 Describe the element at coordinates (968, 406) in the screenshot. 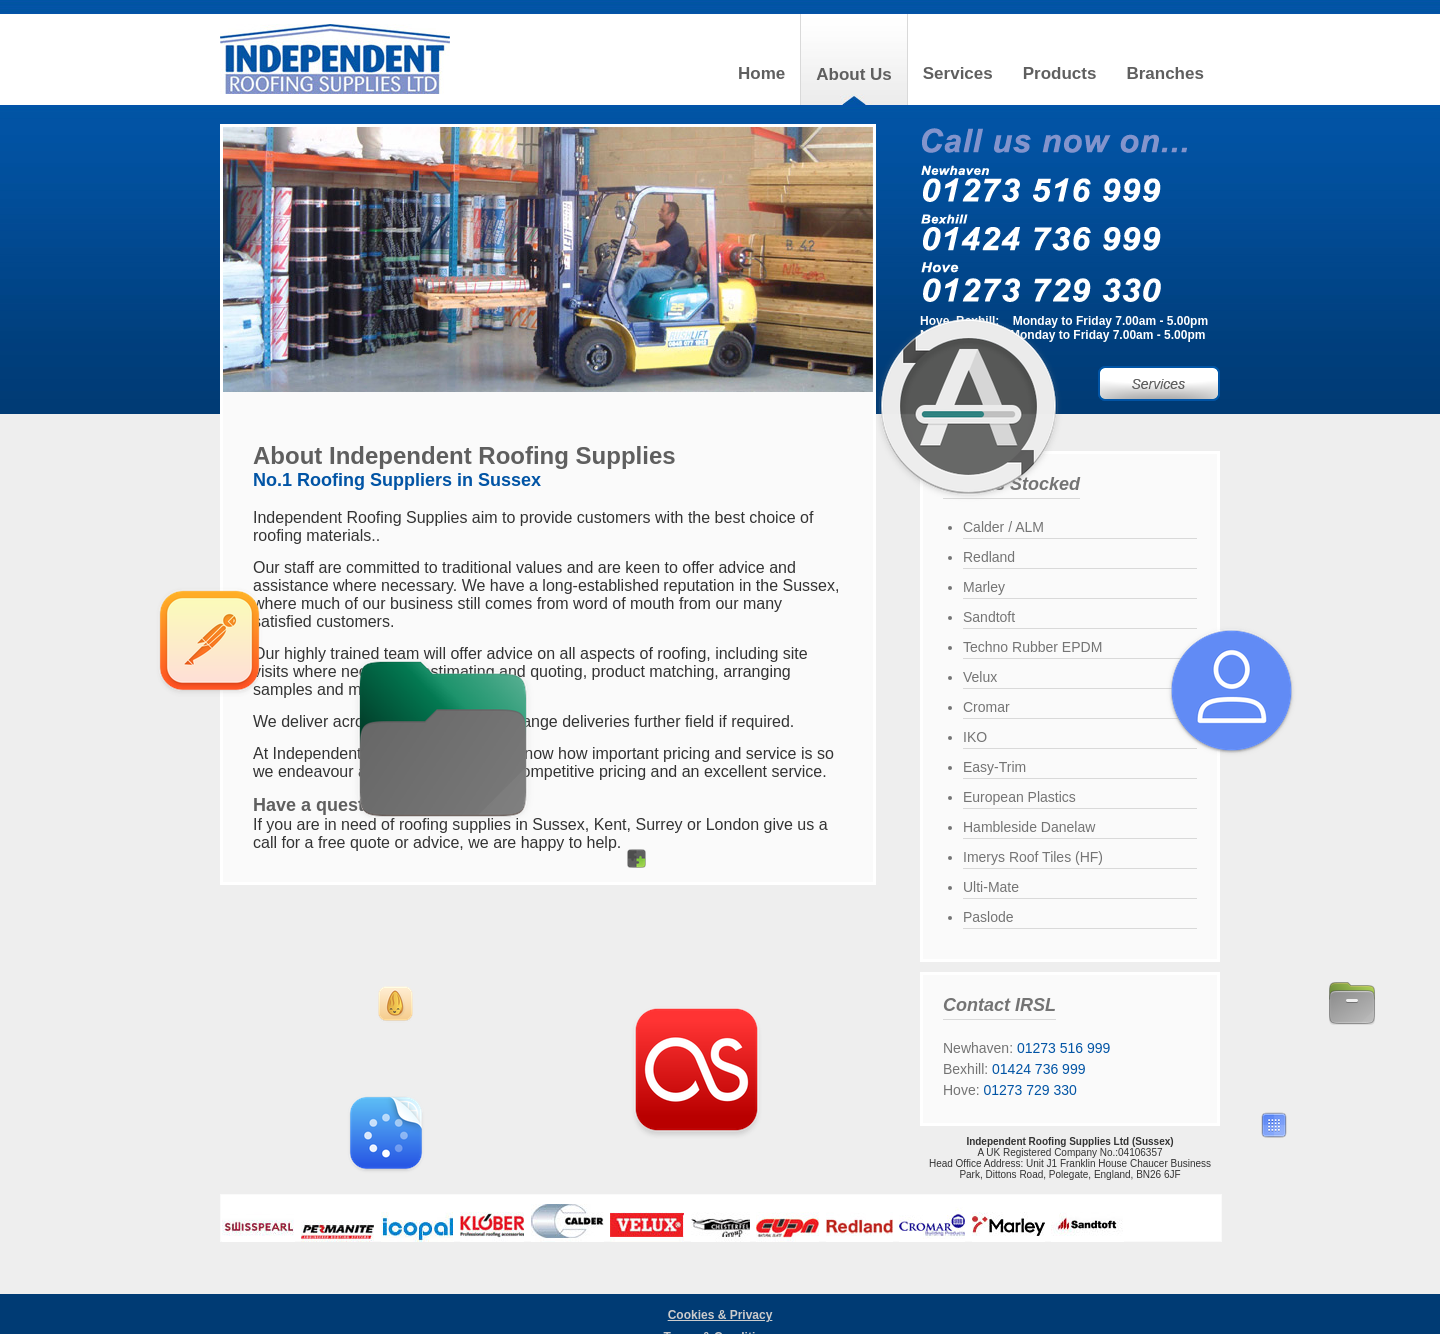

I see `open the software updater application` at that location.